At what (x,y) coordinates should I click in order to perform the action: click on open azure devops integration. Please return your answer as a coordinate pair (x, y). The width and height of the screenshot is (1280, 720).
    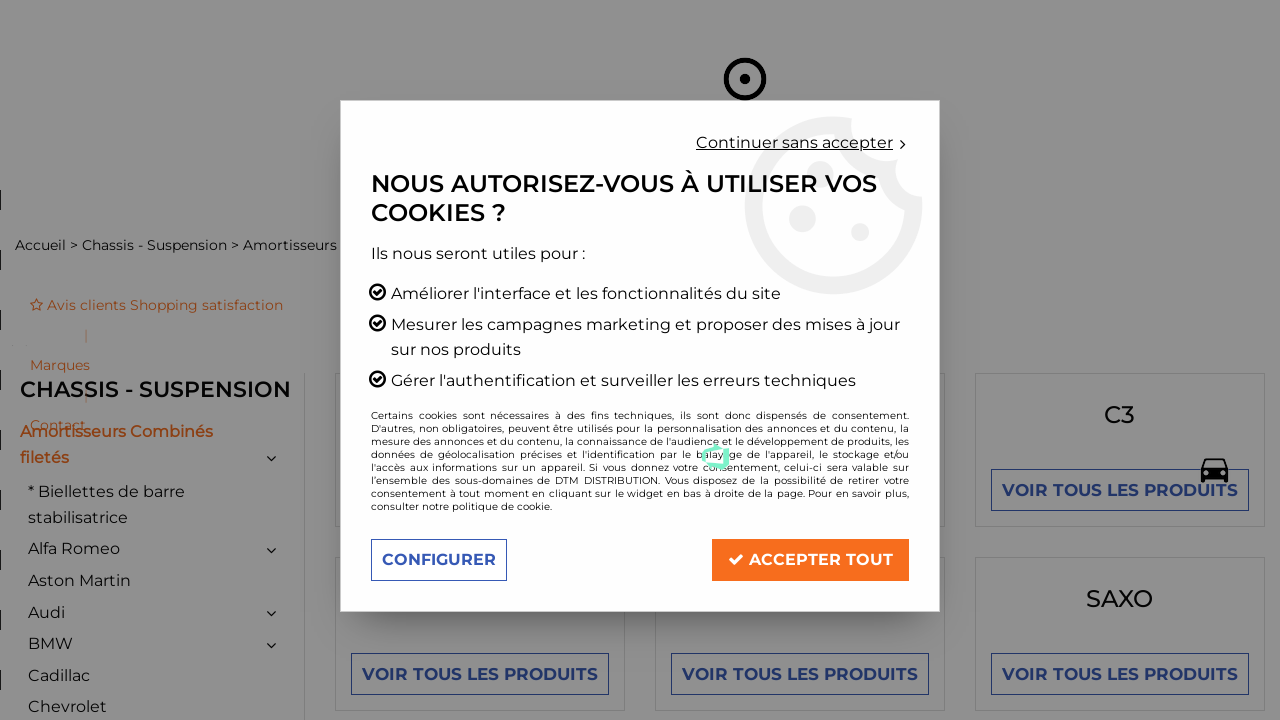
    Looking at the image, I should click on (715, 456).